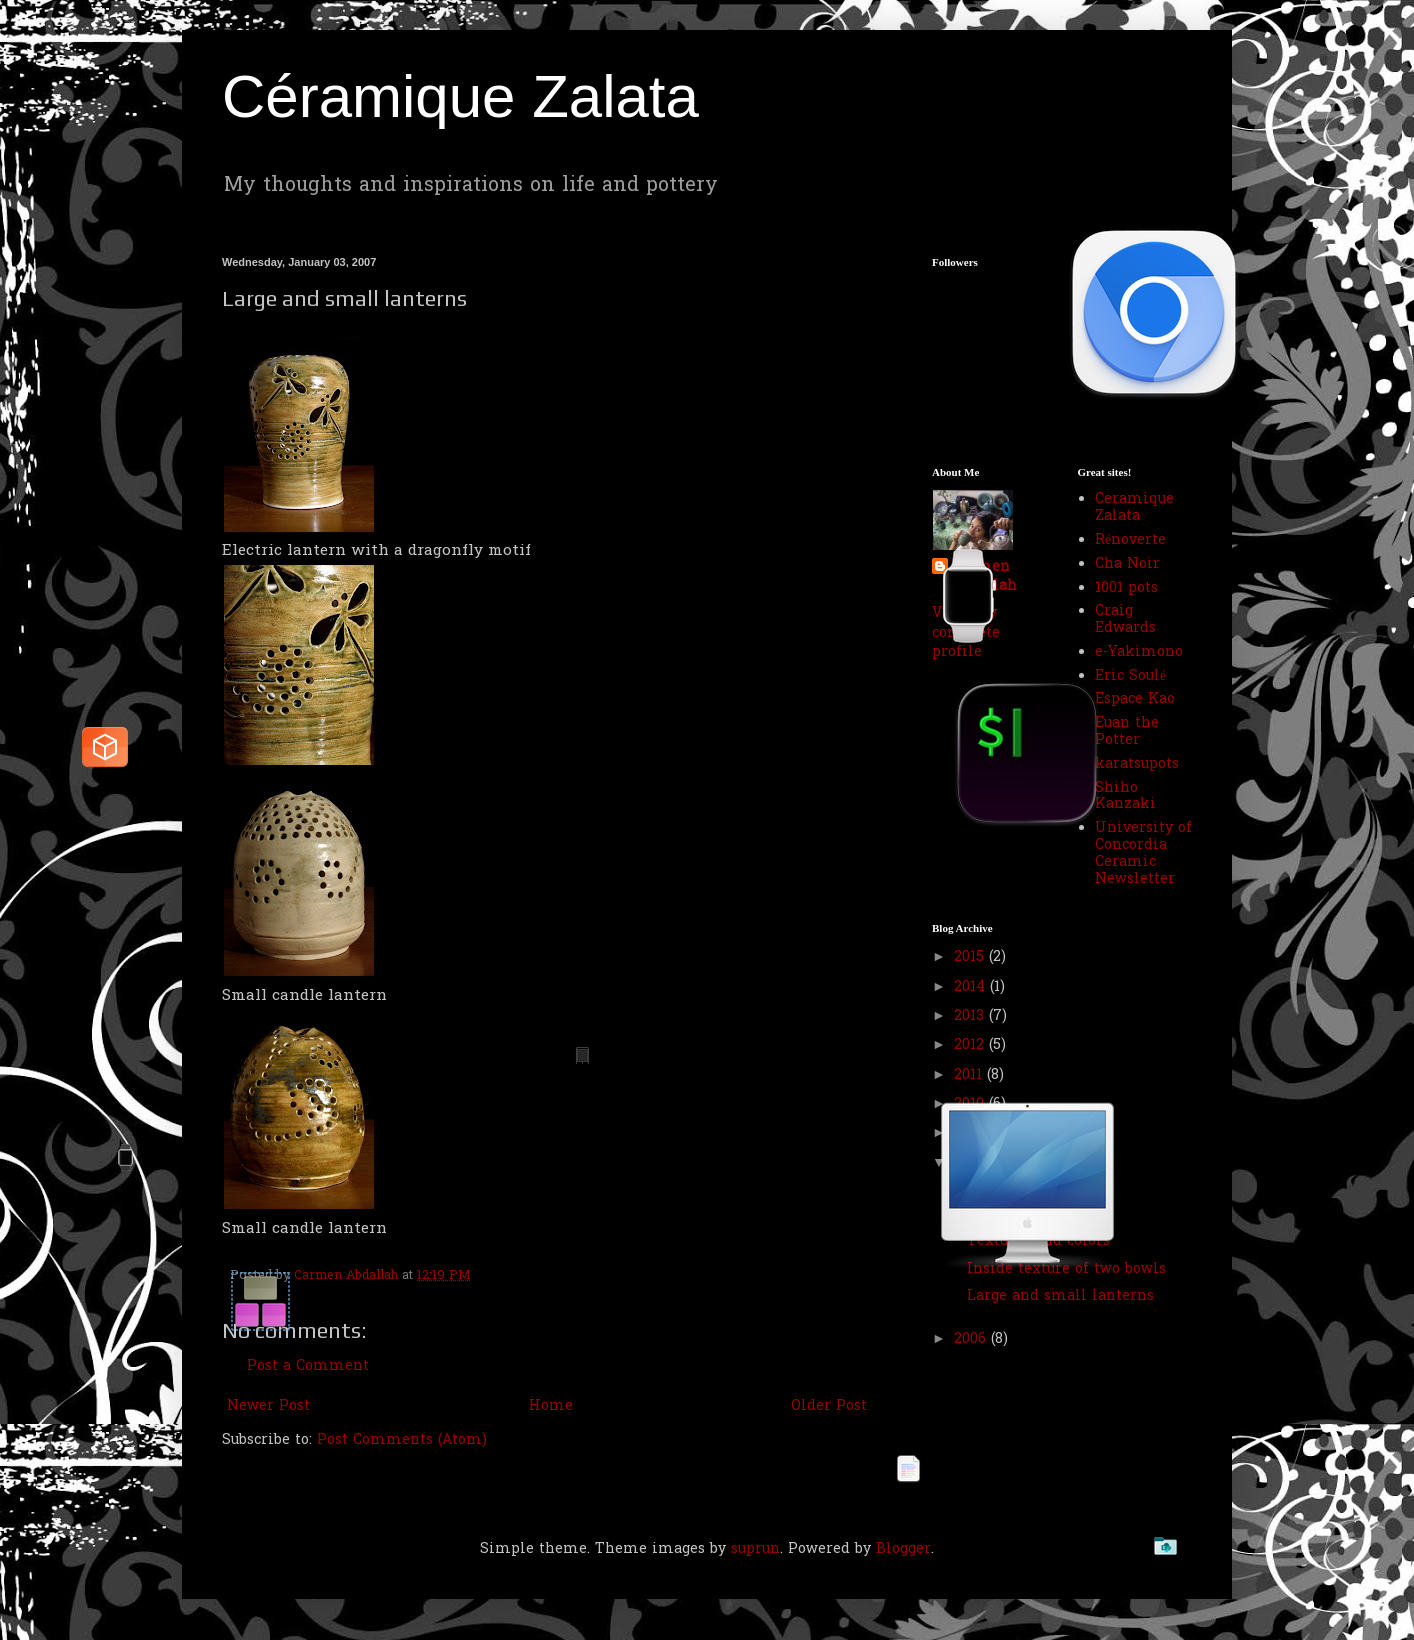  Describe the element at coordinates (968, 596) in the screenshot. I see `apple watch series 2 device icon` at that location.